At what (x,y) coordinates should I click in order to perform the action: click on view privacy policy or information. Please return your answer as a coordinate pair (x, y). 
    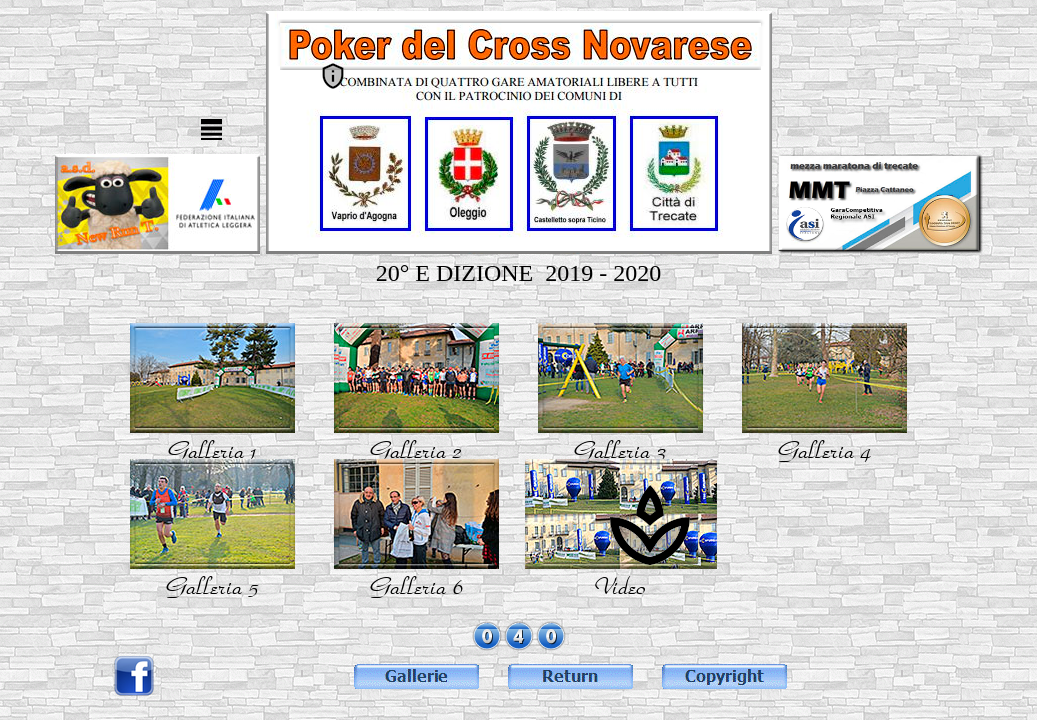
    Looking at the image, I should click on (333, 76).